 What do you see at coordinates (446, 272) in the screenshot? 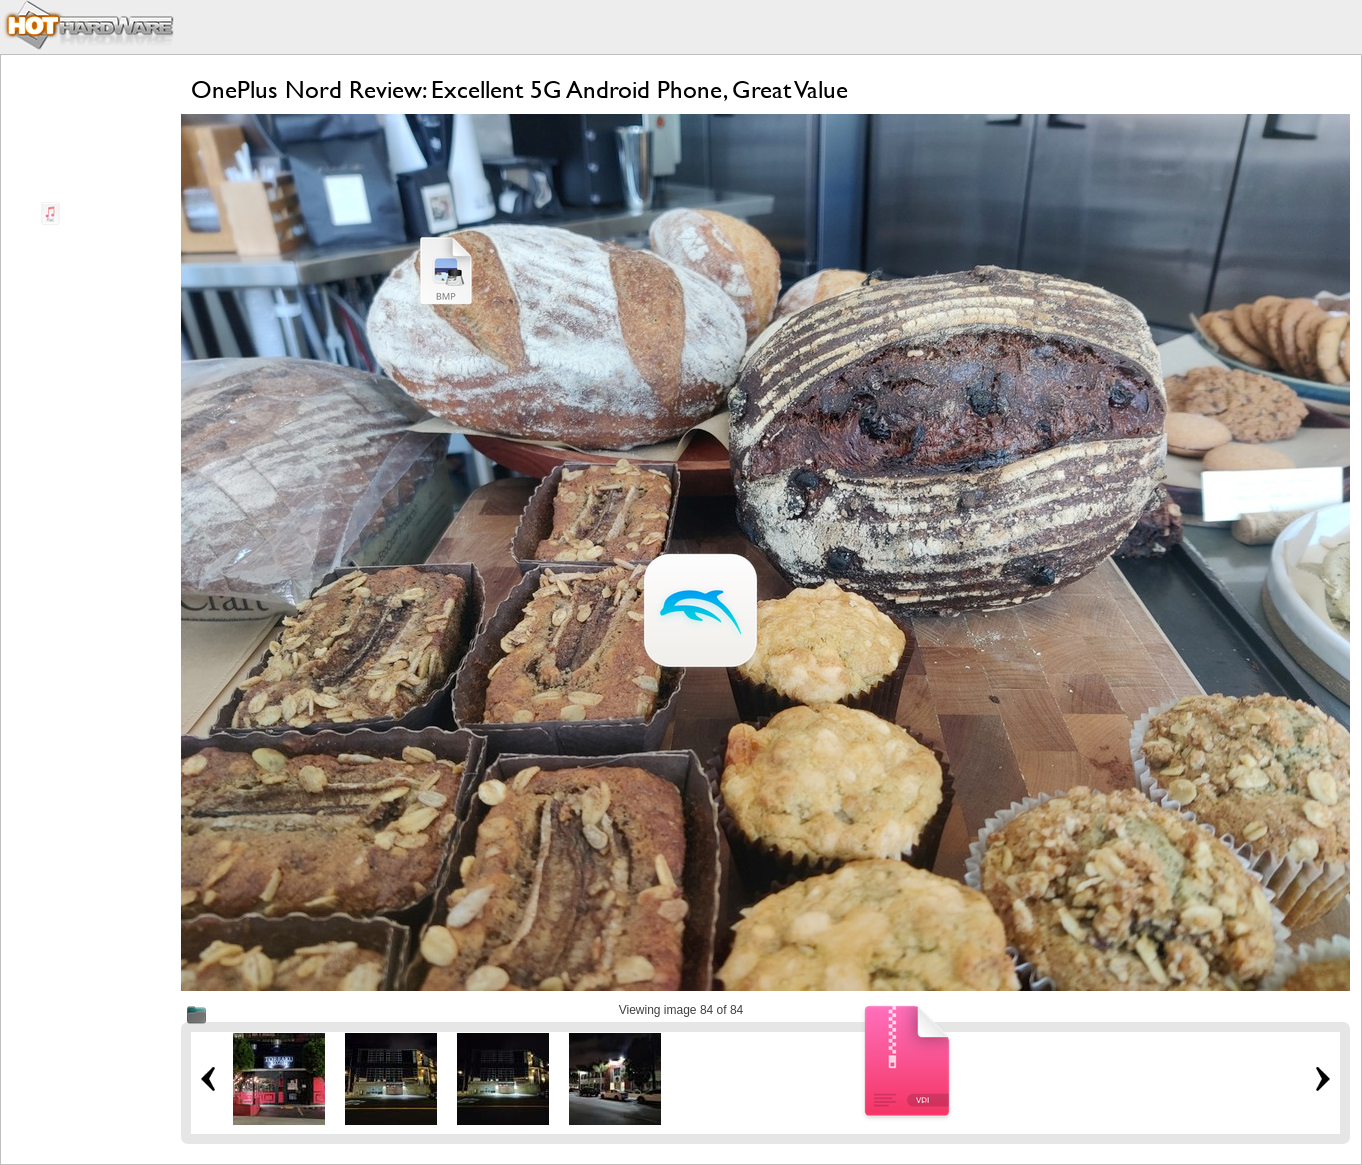
I see `a BMP image file` at bounding box center [446, 272].